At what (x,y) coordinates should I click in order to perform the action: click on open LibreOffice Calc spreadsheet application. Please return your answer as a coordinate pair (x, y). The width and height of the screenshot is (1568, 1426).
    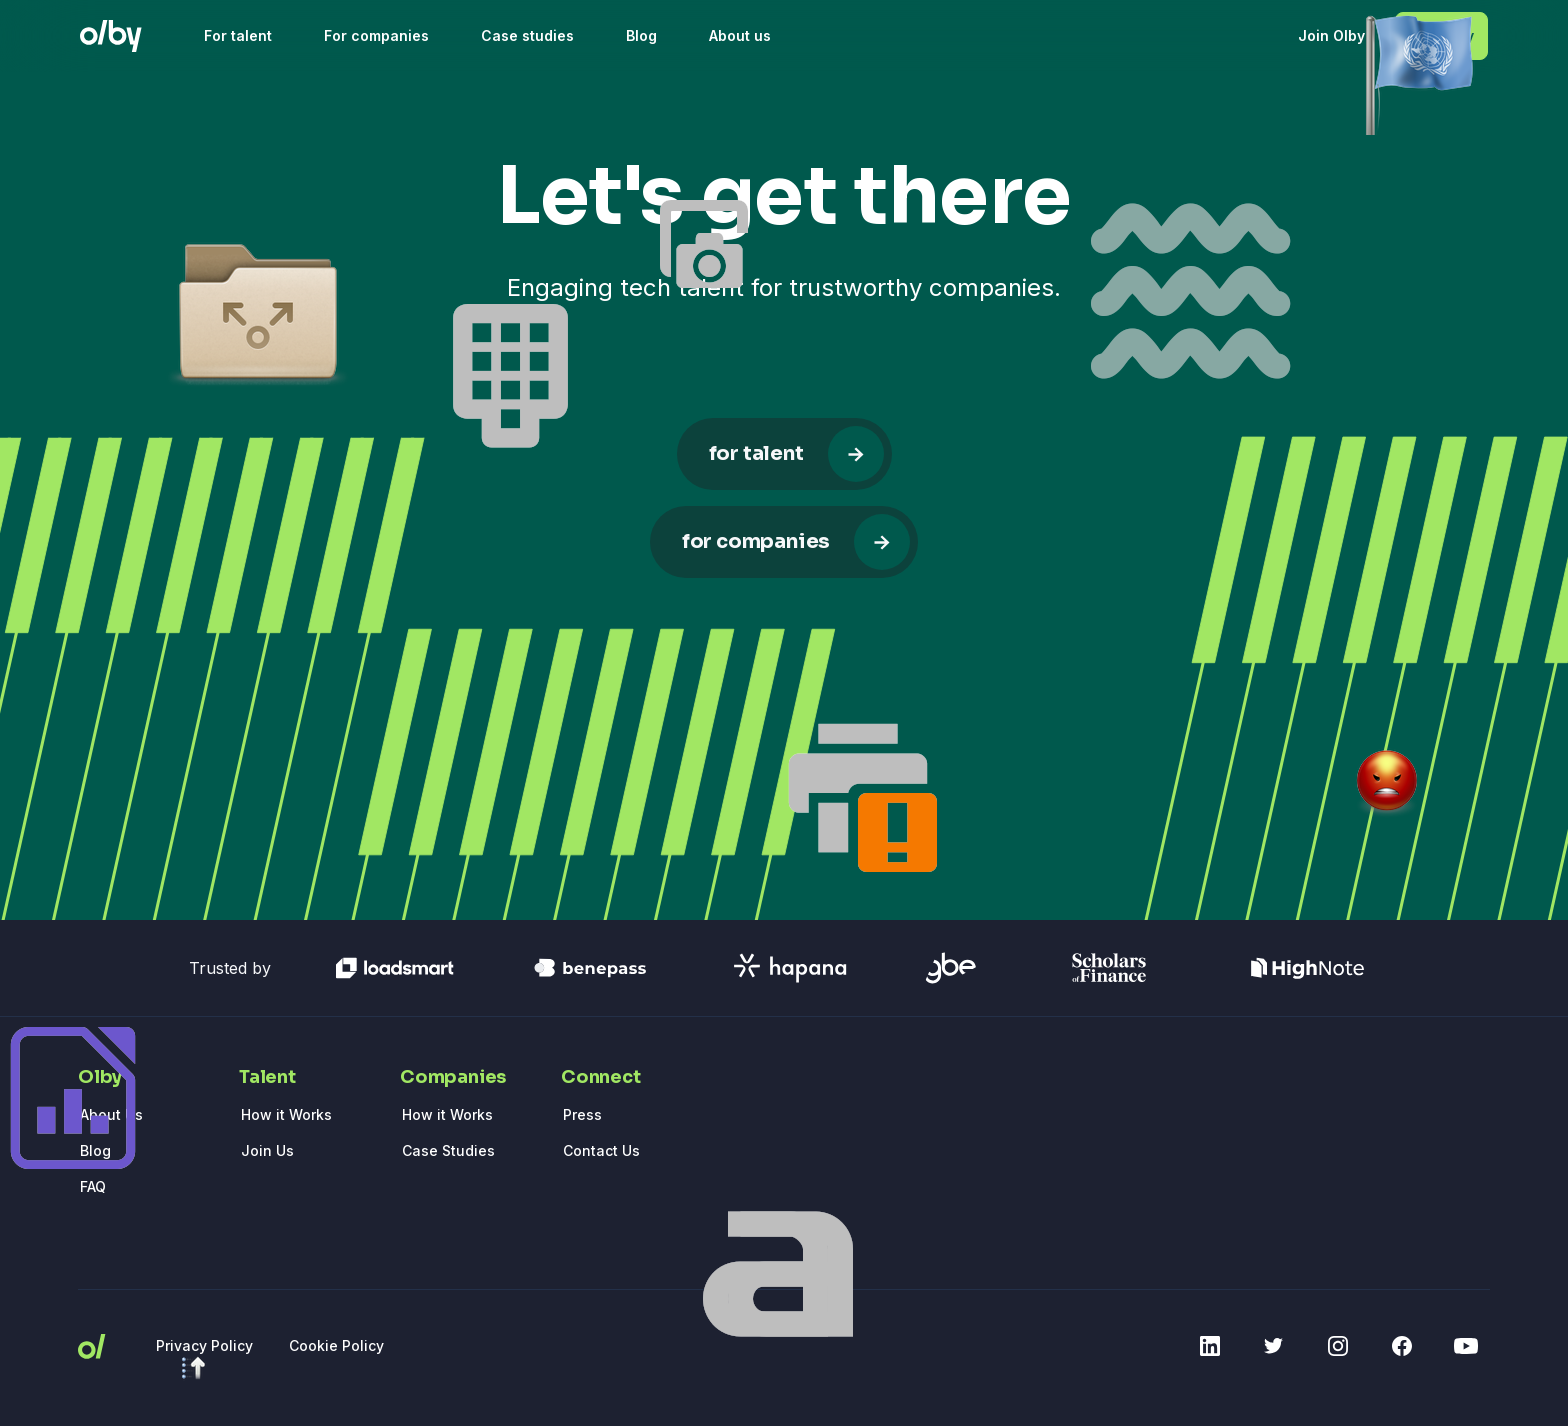
    Looking at the image, I should click on (73, 1098).